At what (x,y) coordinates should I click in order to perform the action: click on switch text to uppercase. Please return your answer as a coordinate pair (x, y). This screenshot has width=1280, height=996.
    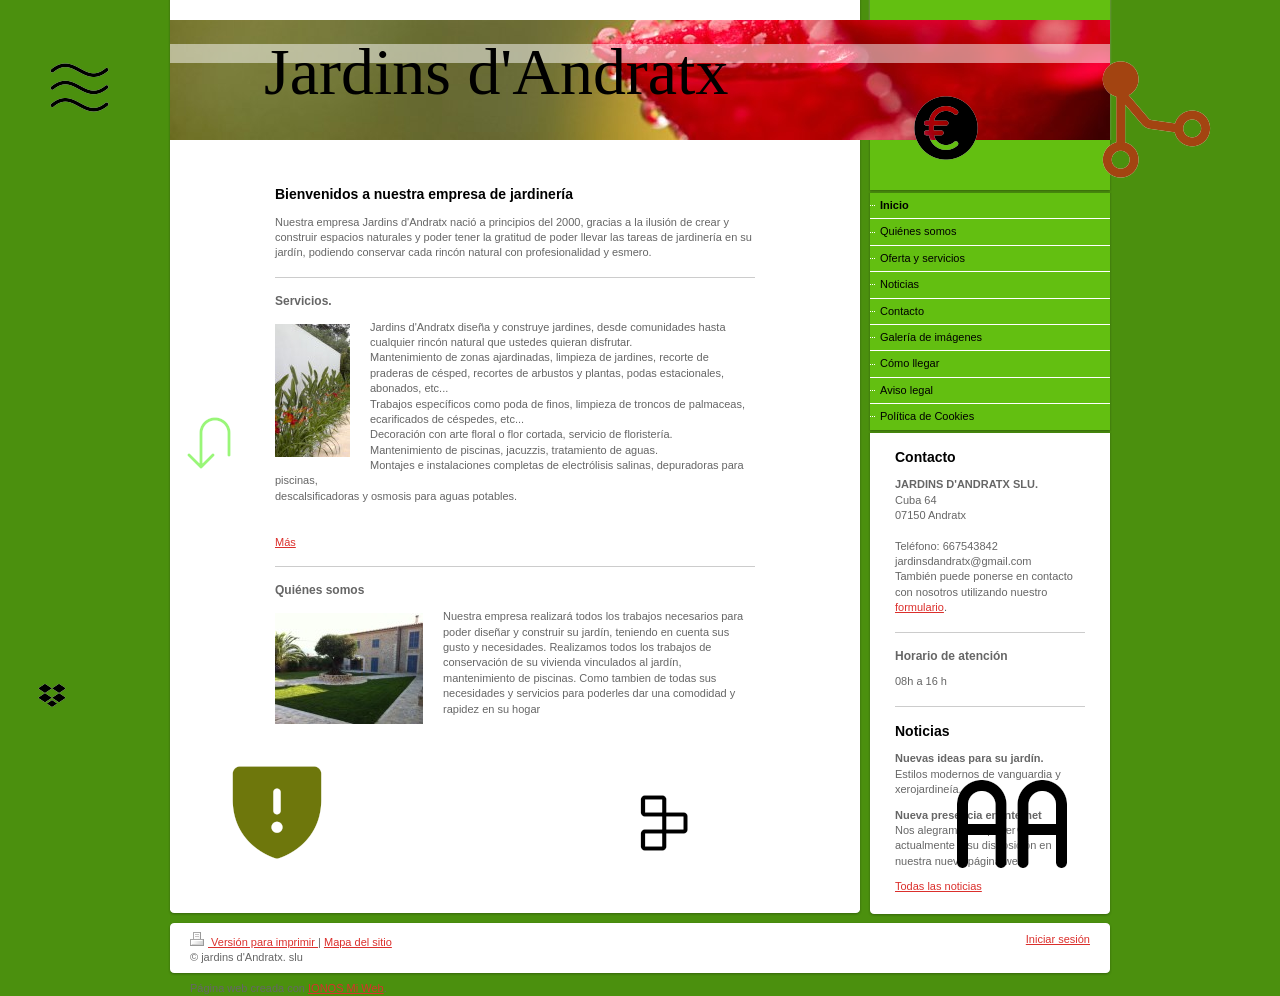
    Looking at the image, I should click on (1012, 824).